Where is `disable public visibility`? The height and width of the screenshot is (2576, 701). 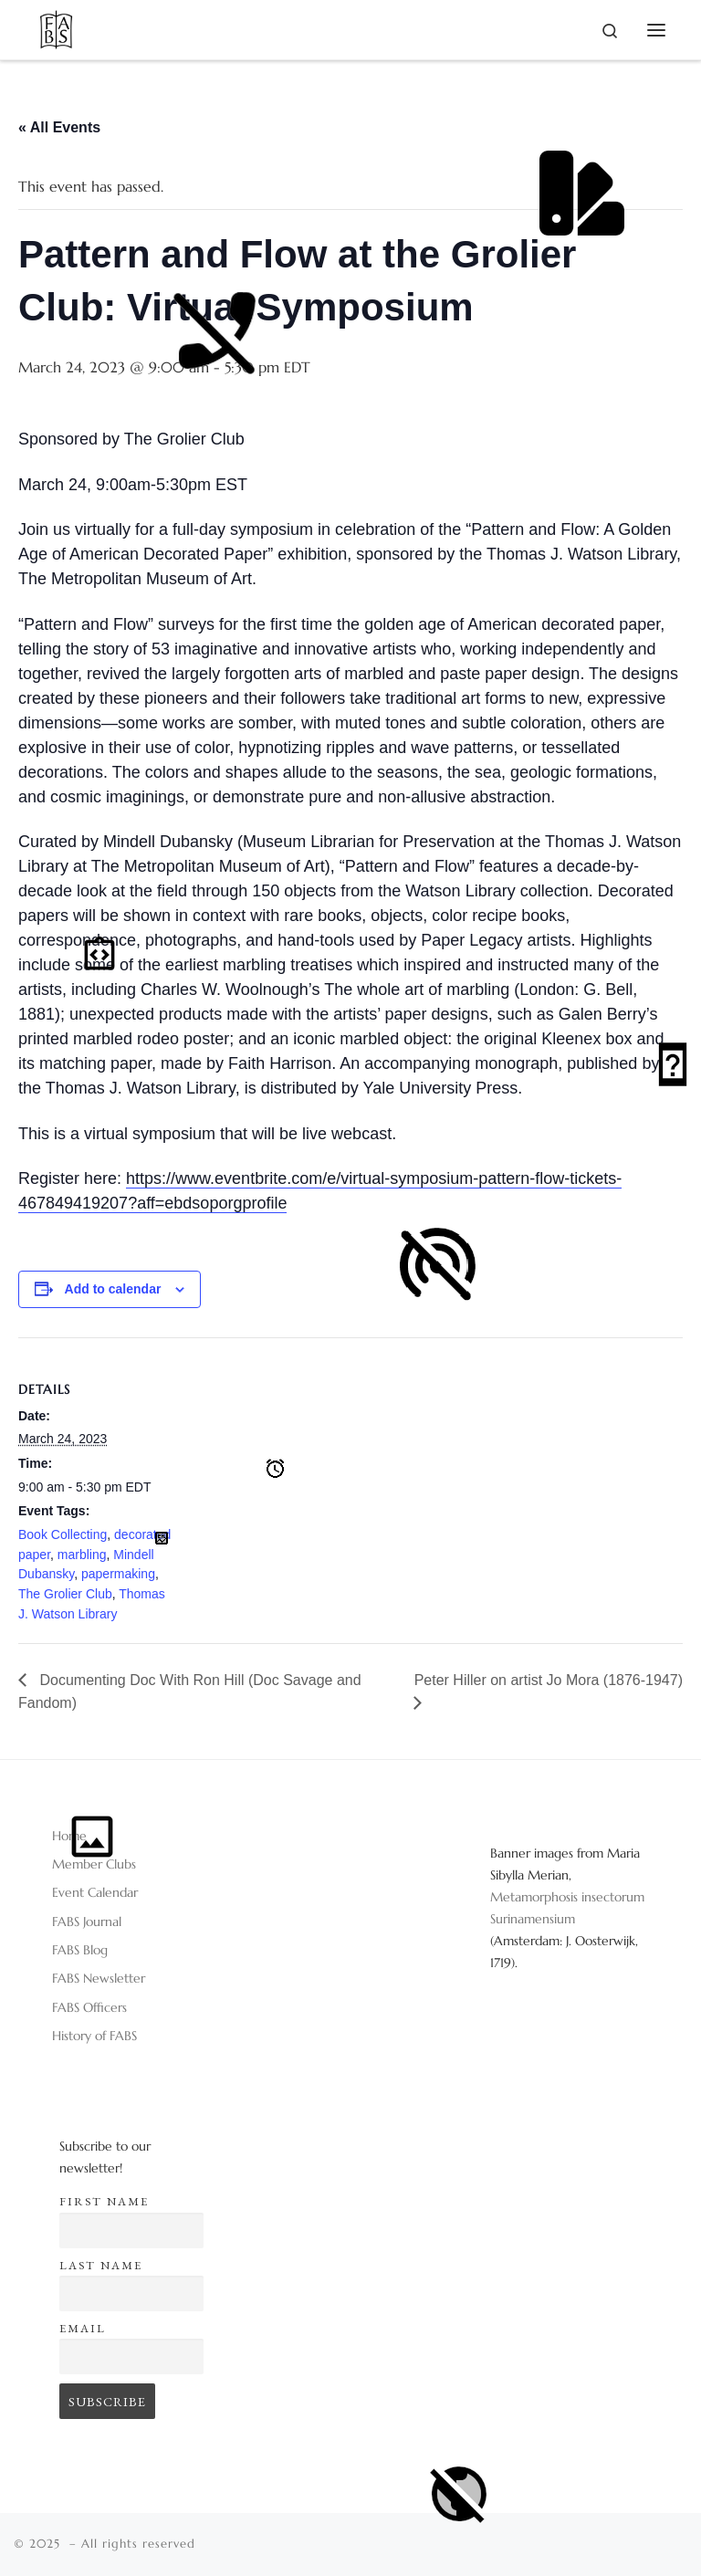 disable public visibility is located at coordinates (459, 2494).